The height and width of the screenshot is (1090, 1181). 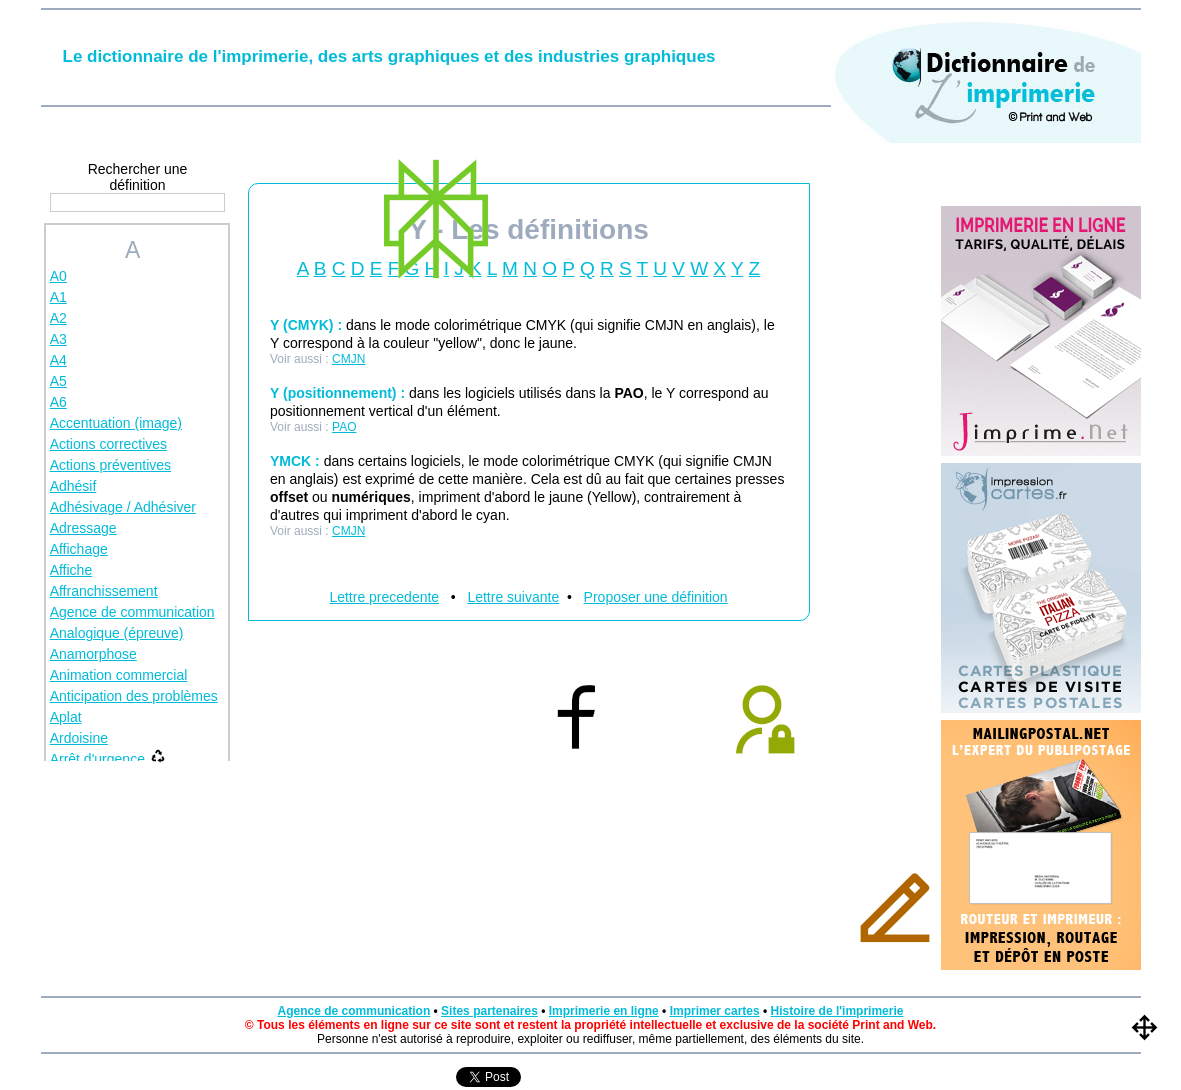 I want to click on drag to reposition element, so click(x=1144, y=1027).